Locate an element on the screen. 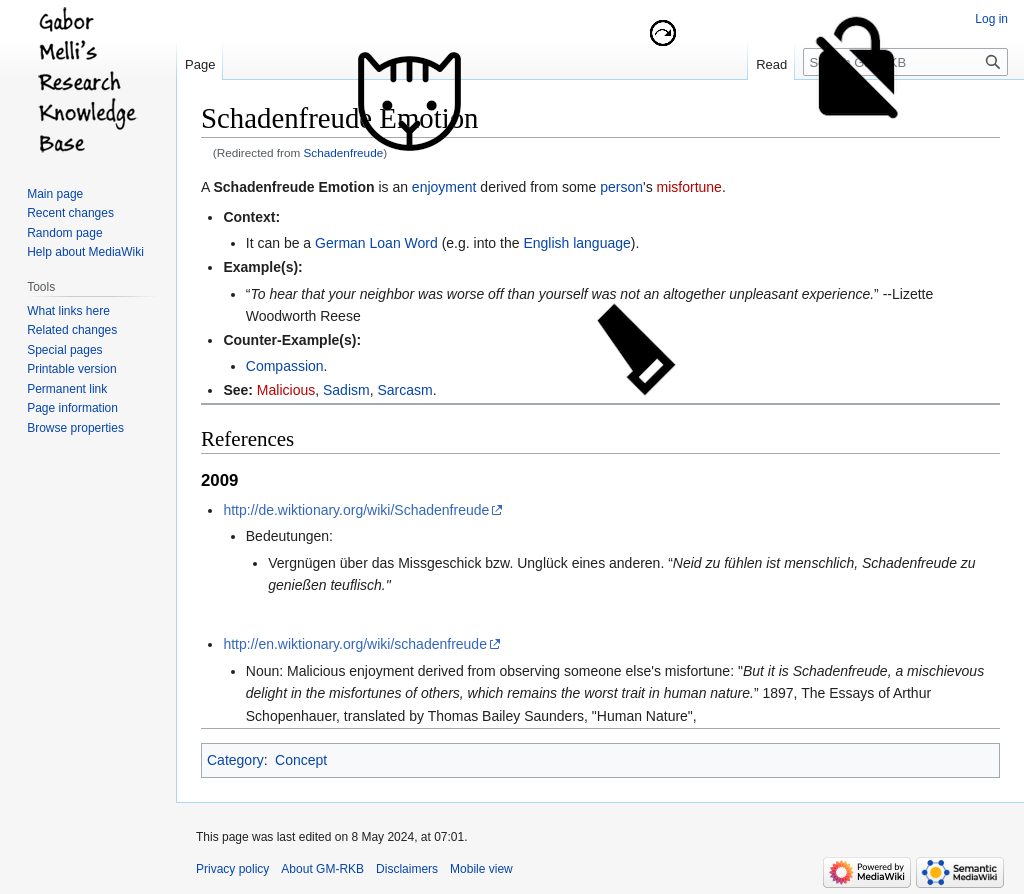 This screenshot has width=1024, height=894. skip to next scheduled item is located at coordinates (663, 33).